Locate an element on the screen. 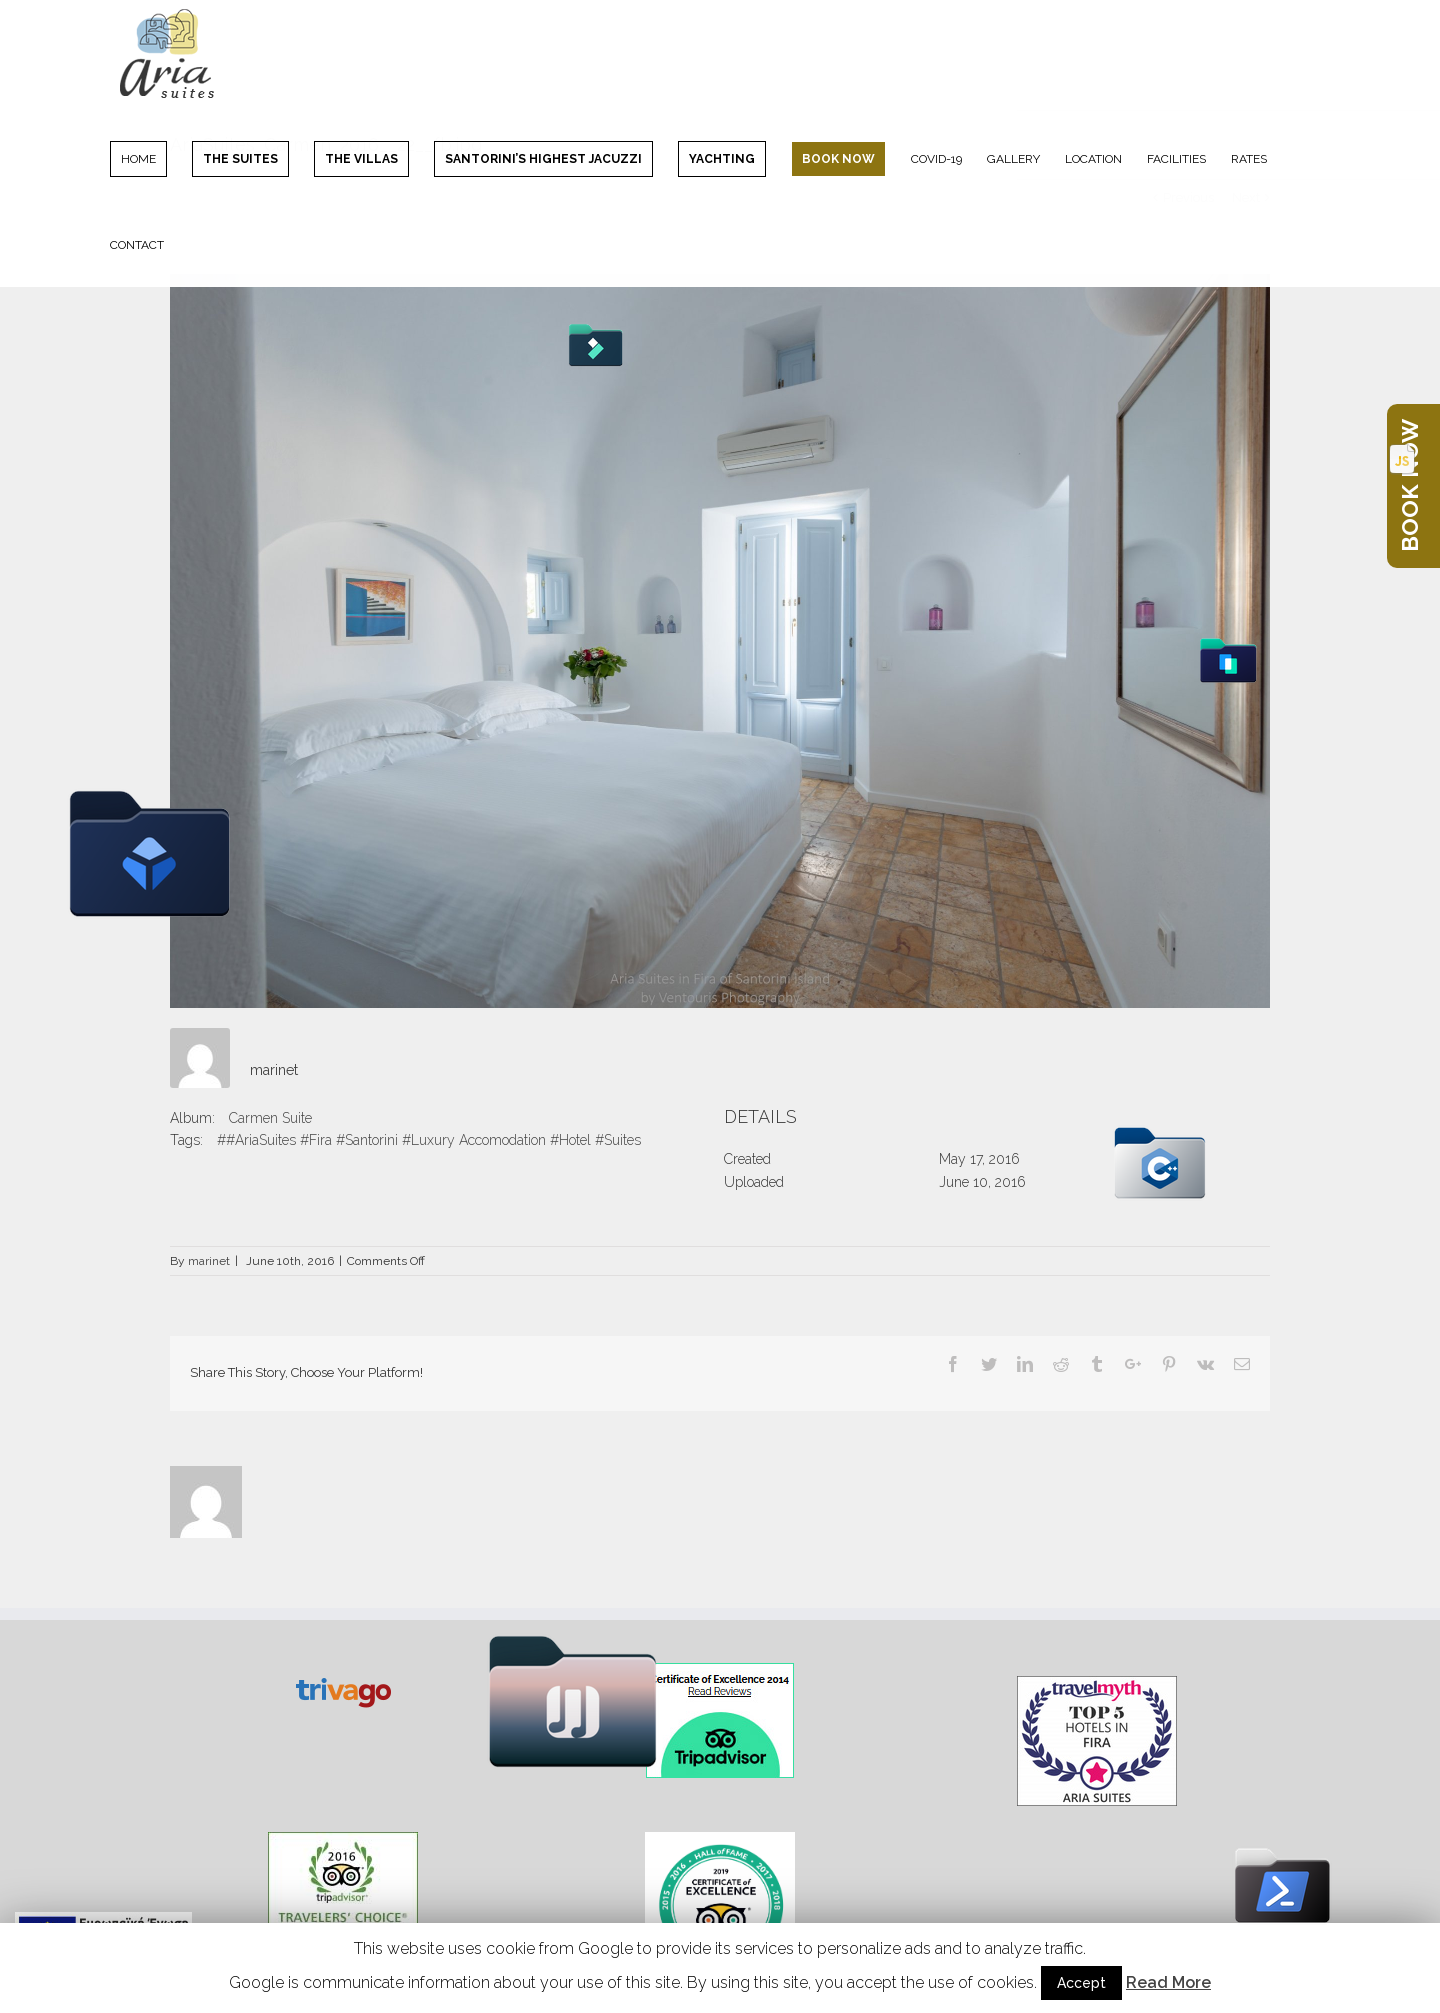 The image size is (1440, 2013). open folder containing C++ project files is located at coordinates (1159, 1165).